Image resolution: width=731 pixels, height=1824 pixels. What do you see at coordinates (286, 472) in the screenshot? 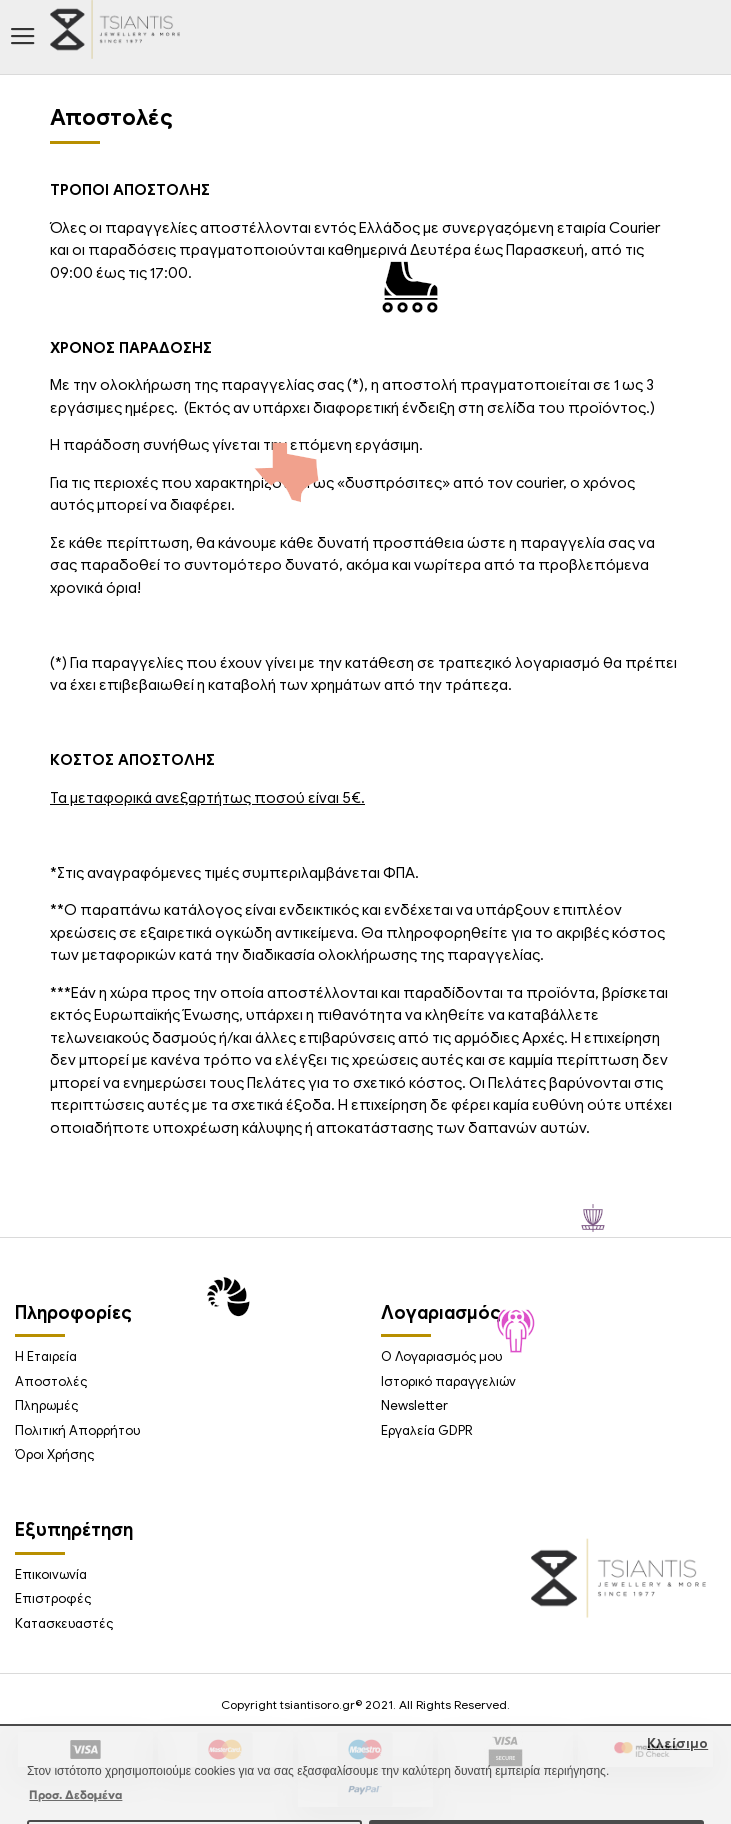
I see `select texas as your region or state` at bounding box center [286, 472].